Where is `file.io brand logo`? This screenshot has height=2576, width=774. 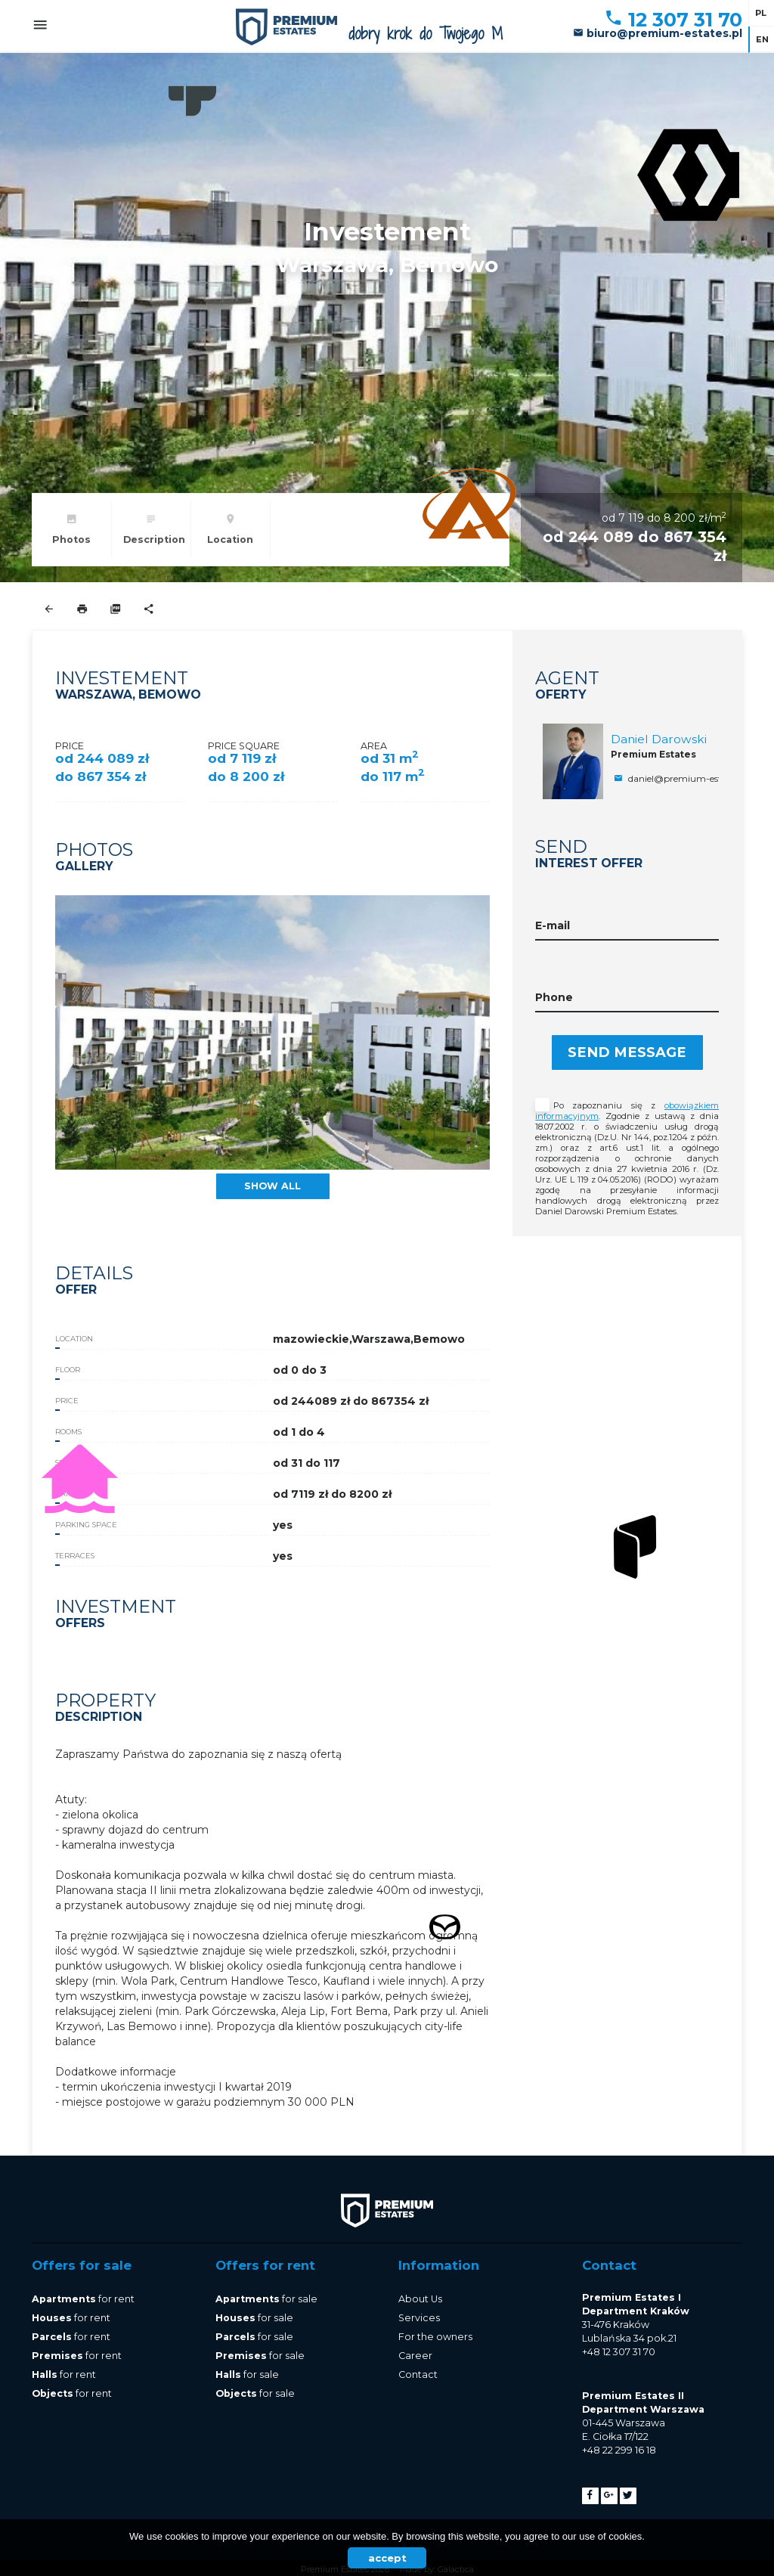
file.io brand logo is located at coordinates (635, 1547).